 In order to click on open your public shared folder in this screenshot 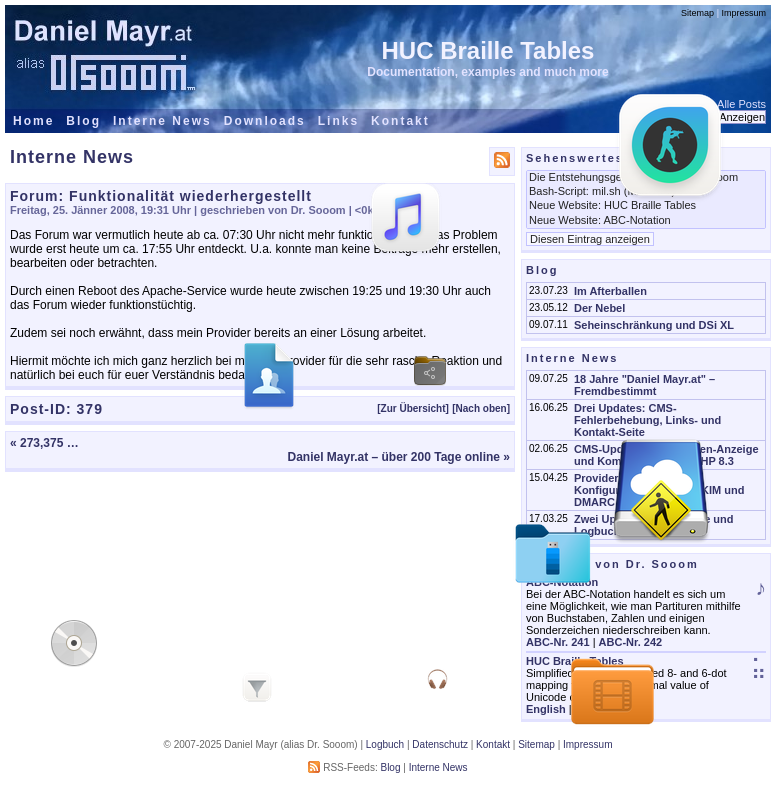, I will do `click(430, 370)`.